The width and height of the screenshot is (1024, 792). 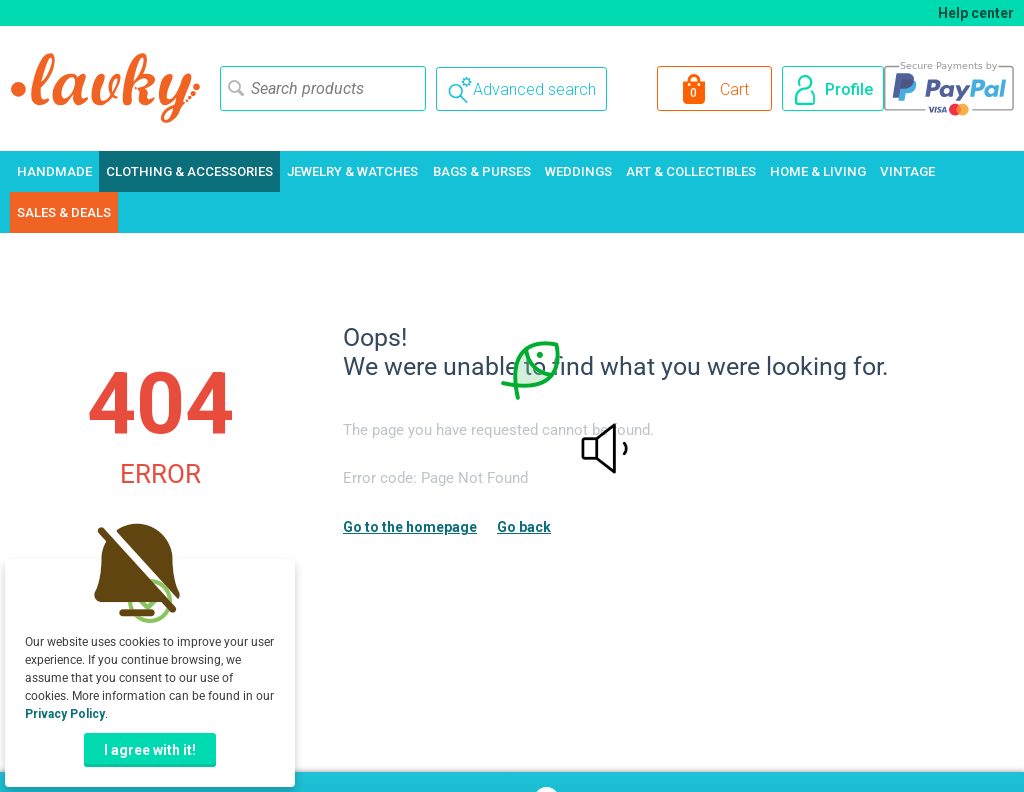 I want to click on mute notifications, so click(x=137, y=570).